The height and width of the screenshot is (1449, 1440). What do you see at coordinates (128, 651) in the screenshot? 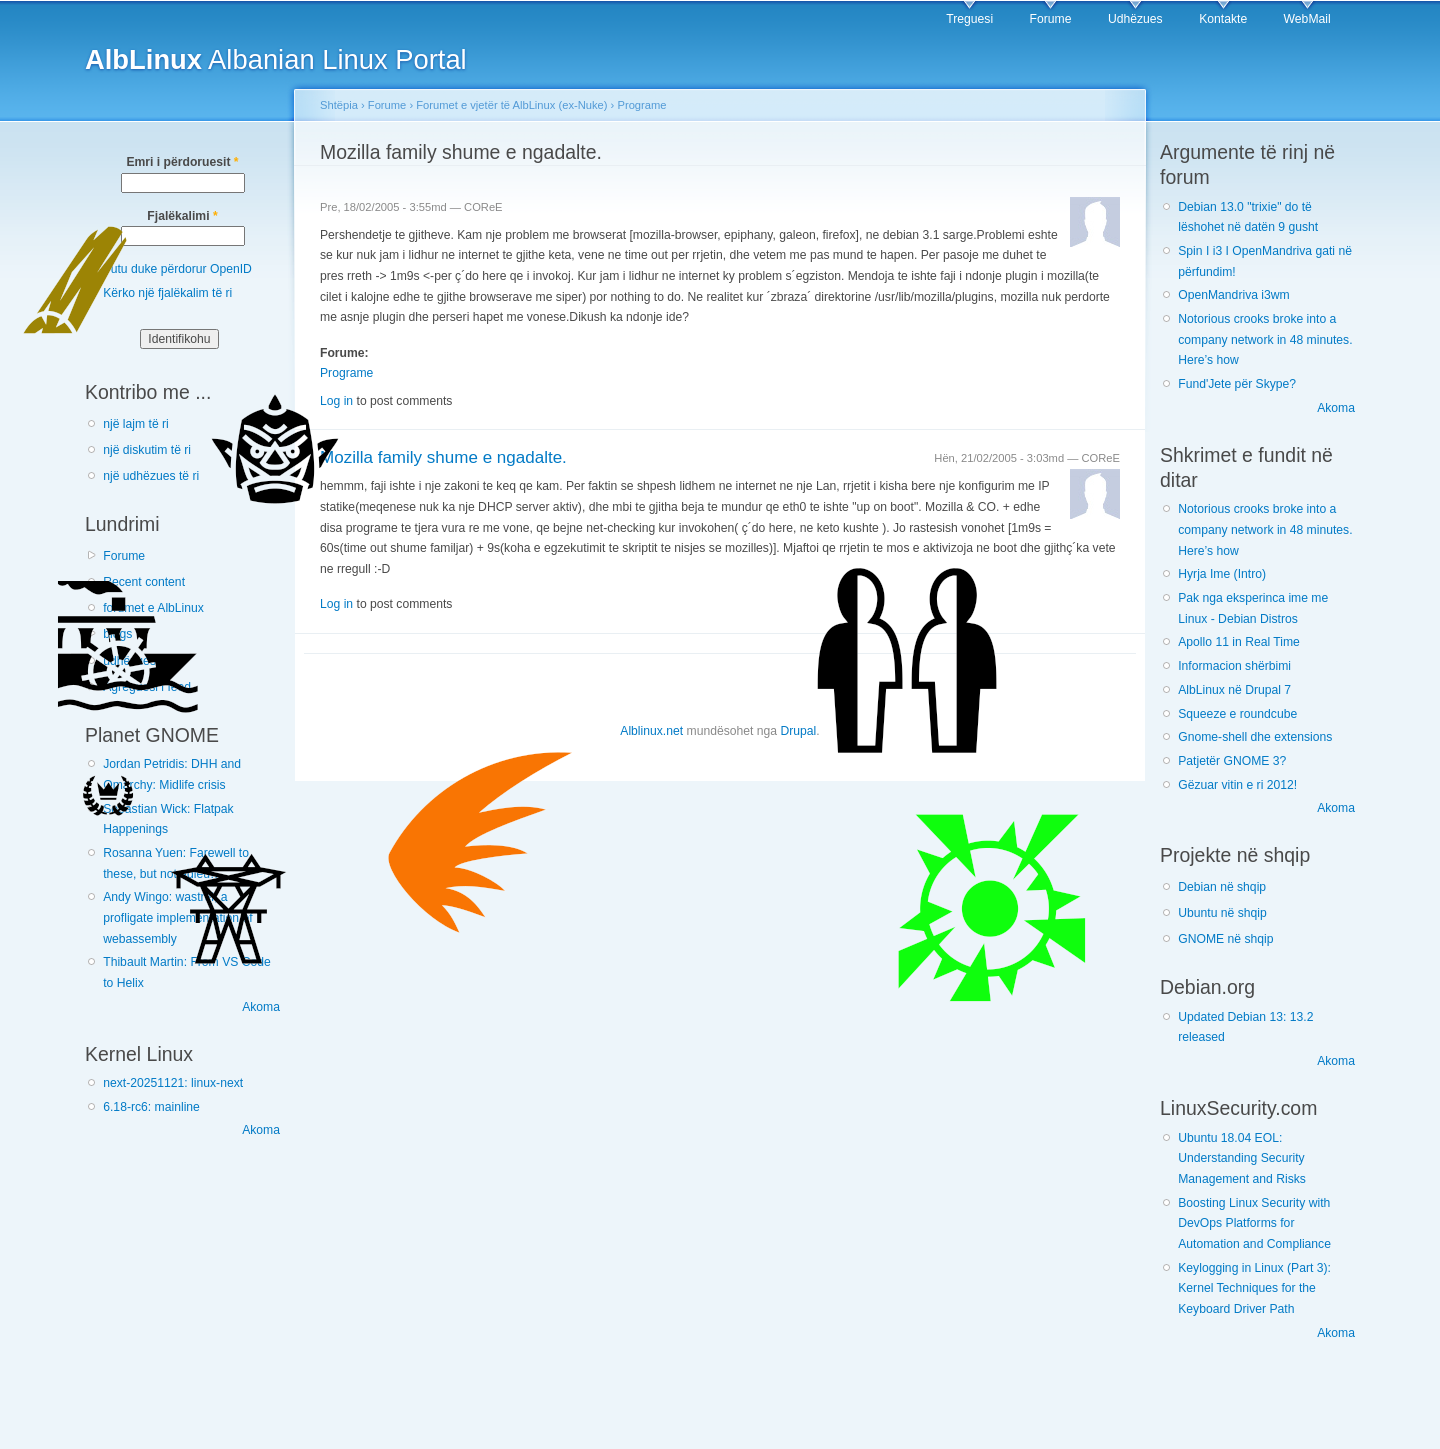
I see `navigate to riverboat or steamship tours` at bounding box center [128, 651].